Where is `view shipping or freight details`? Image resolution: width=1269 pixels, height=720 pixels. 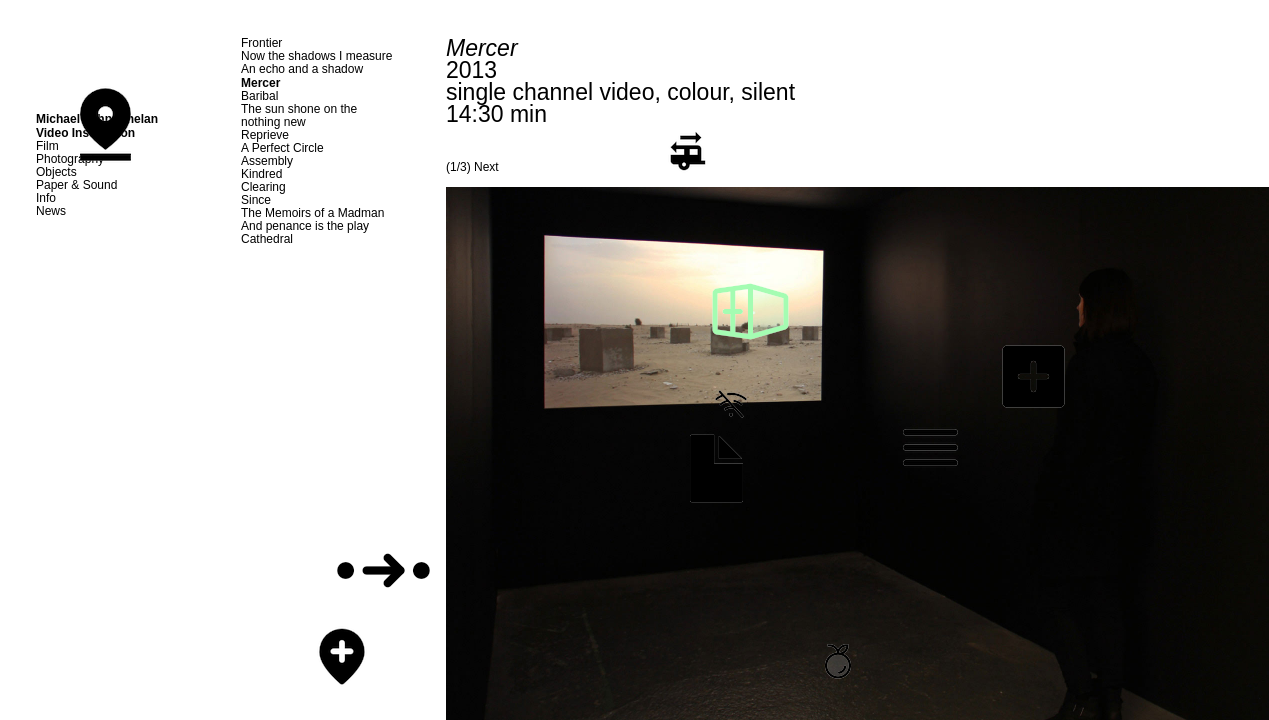
view shipping or freight details is located at coordinates (750, 311).